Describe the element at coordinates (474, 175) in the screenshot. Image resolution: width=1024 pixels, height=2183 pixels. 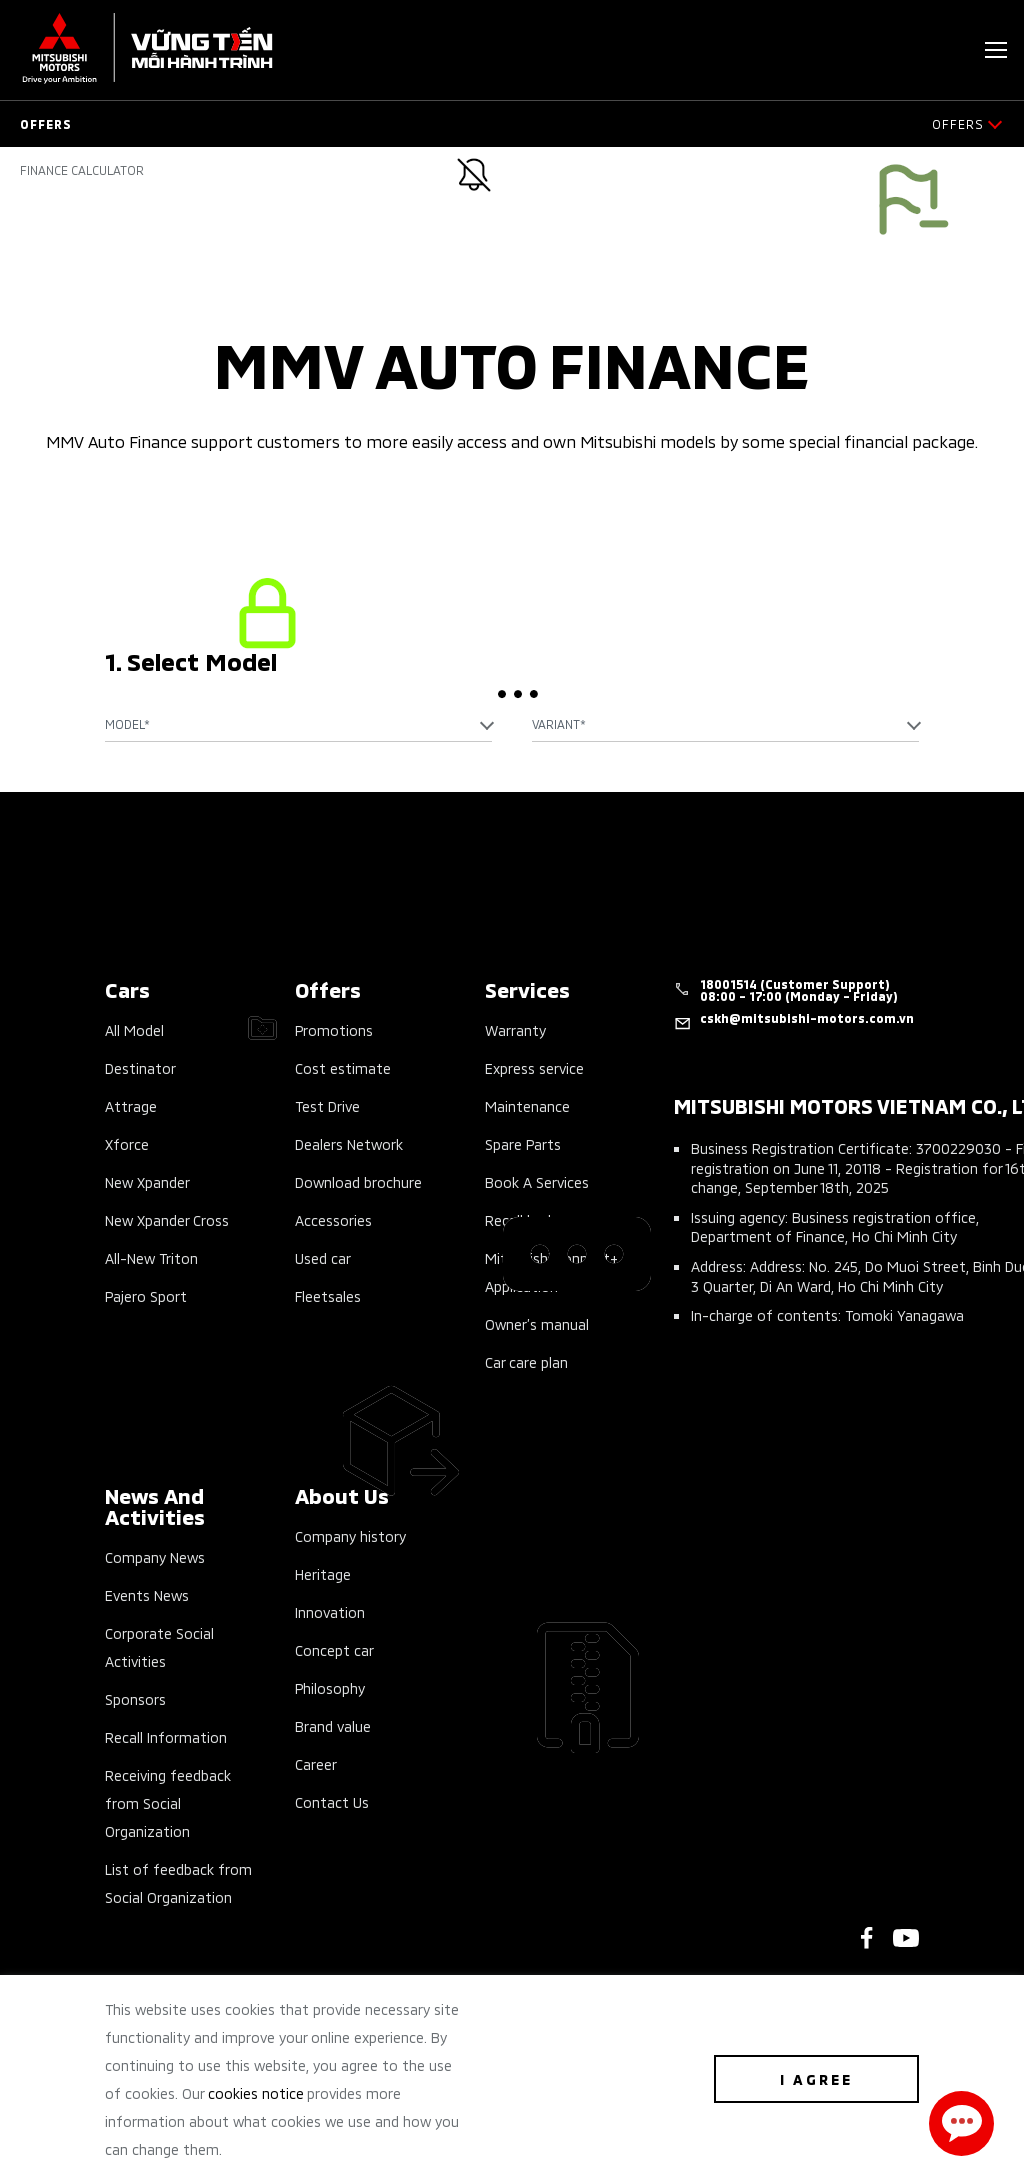
I see `mute notifications` at that location.